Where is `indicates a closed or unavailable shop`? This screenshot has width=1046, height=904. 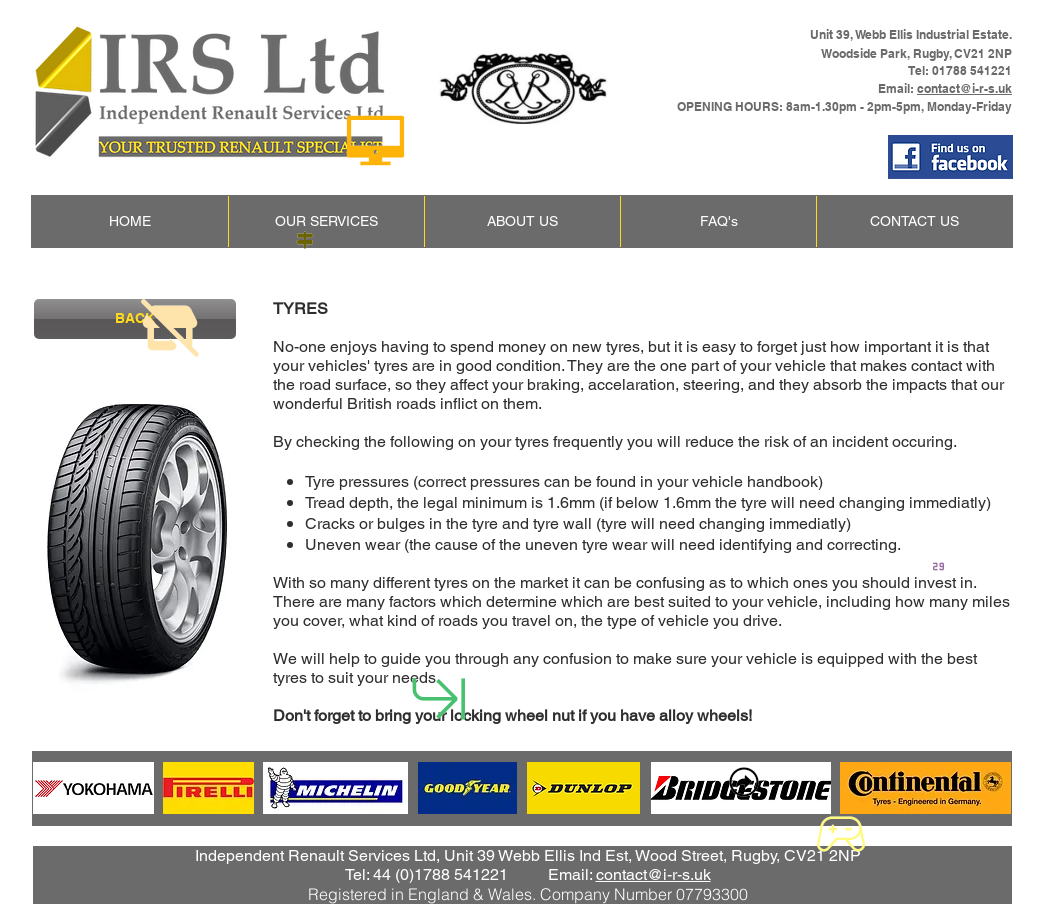
indicates a closed or unavailable shop is located at coordinates (170, 328).